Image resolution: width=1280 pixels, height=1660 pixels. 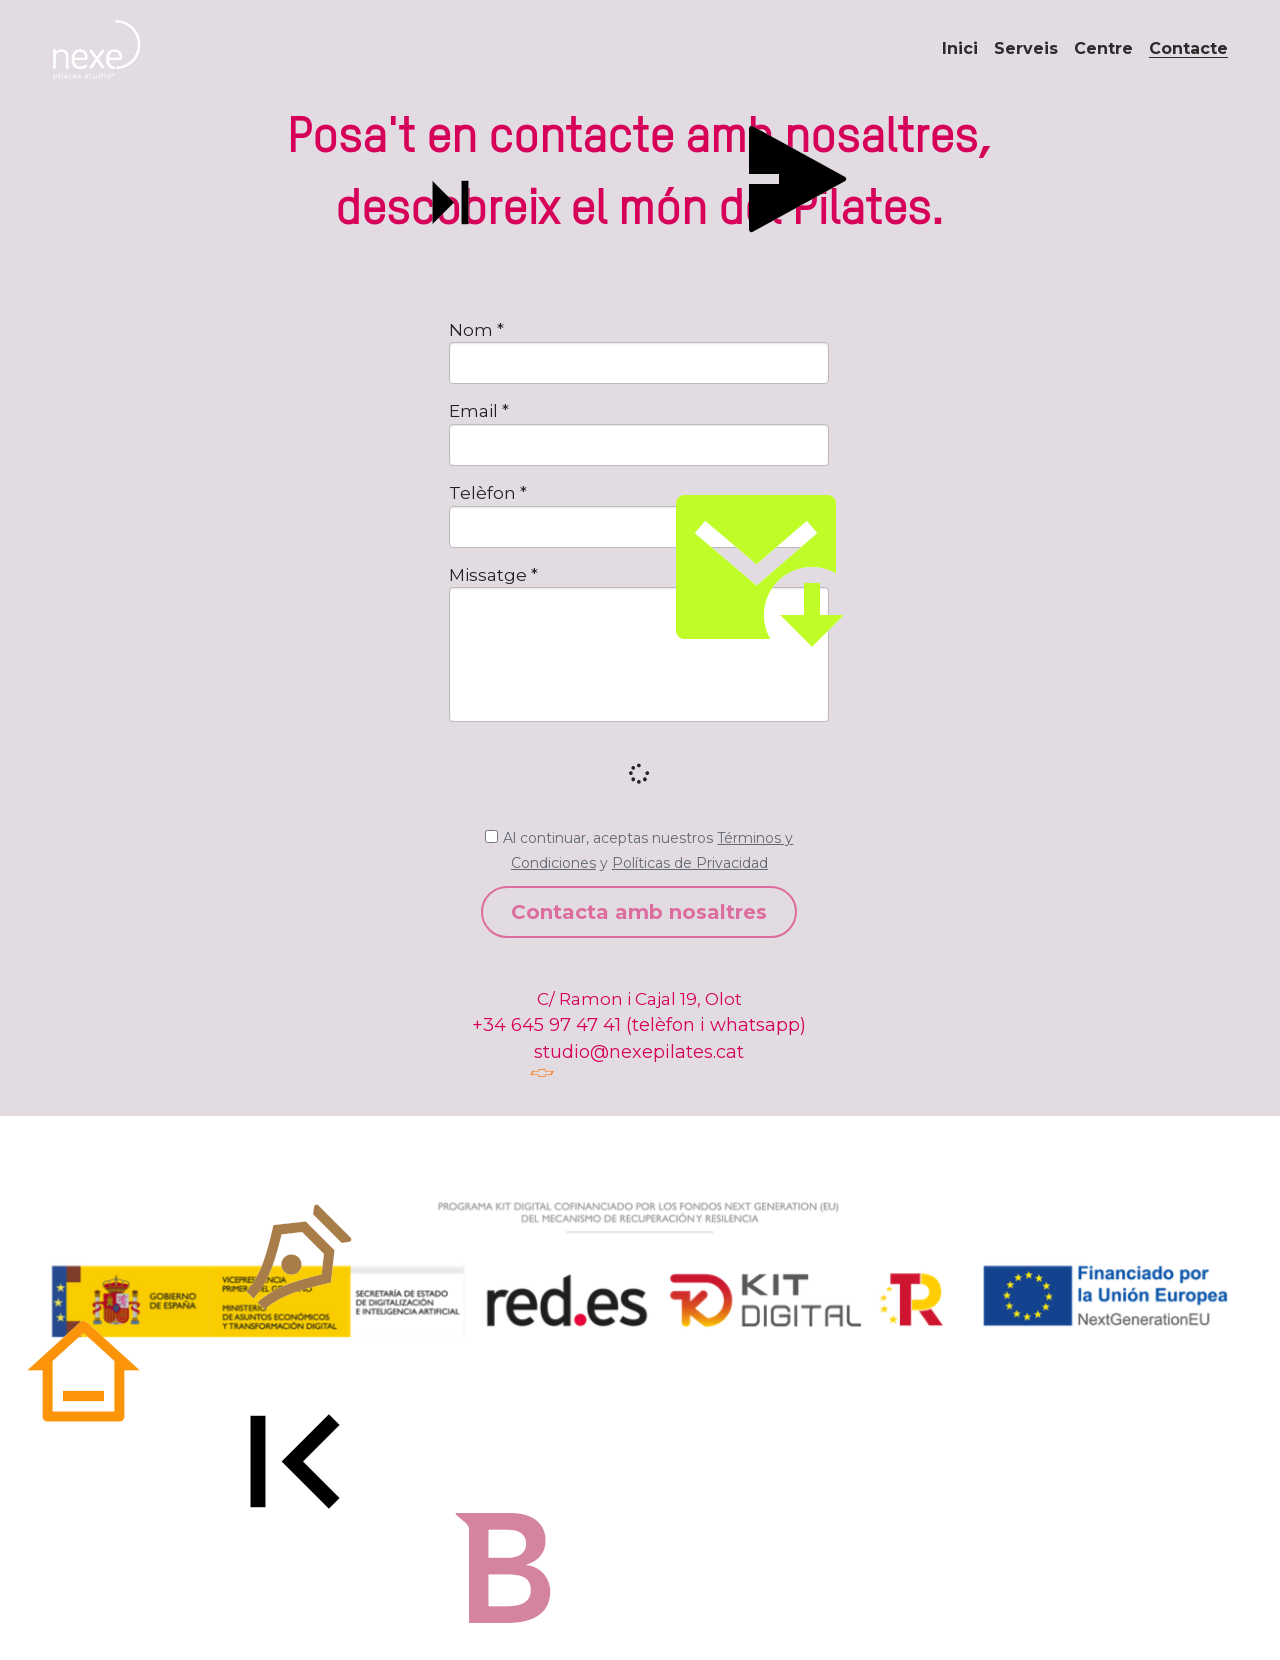 What do you see at coordinates (295, 1261) in the screenshot?
I see `access drawing or illustration tools` at bounding box center [295, 1261].